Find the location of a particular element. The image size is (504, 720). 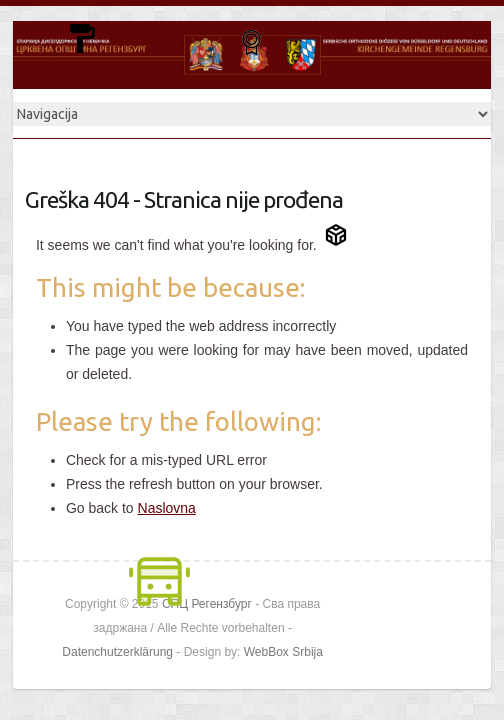

apply formatting style to selected content is located at coordinates (81, 38).